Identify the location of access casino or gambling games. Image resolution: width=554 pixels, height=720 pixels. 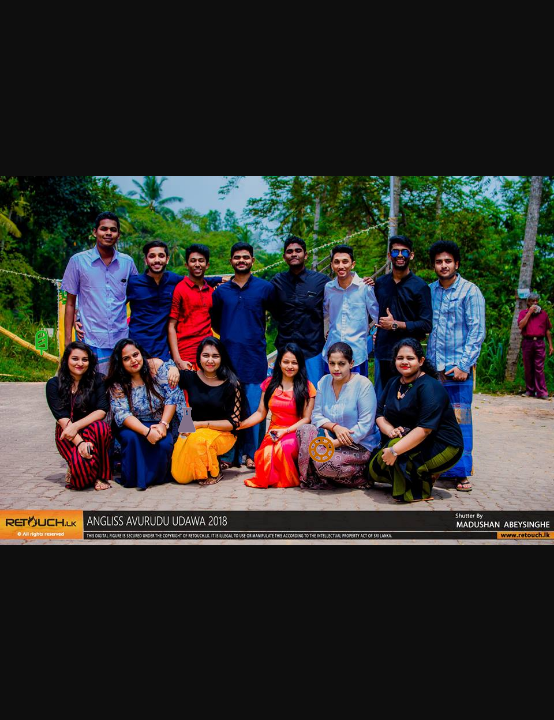
(321, 449).